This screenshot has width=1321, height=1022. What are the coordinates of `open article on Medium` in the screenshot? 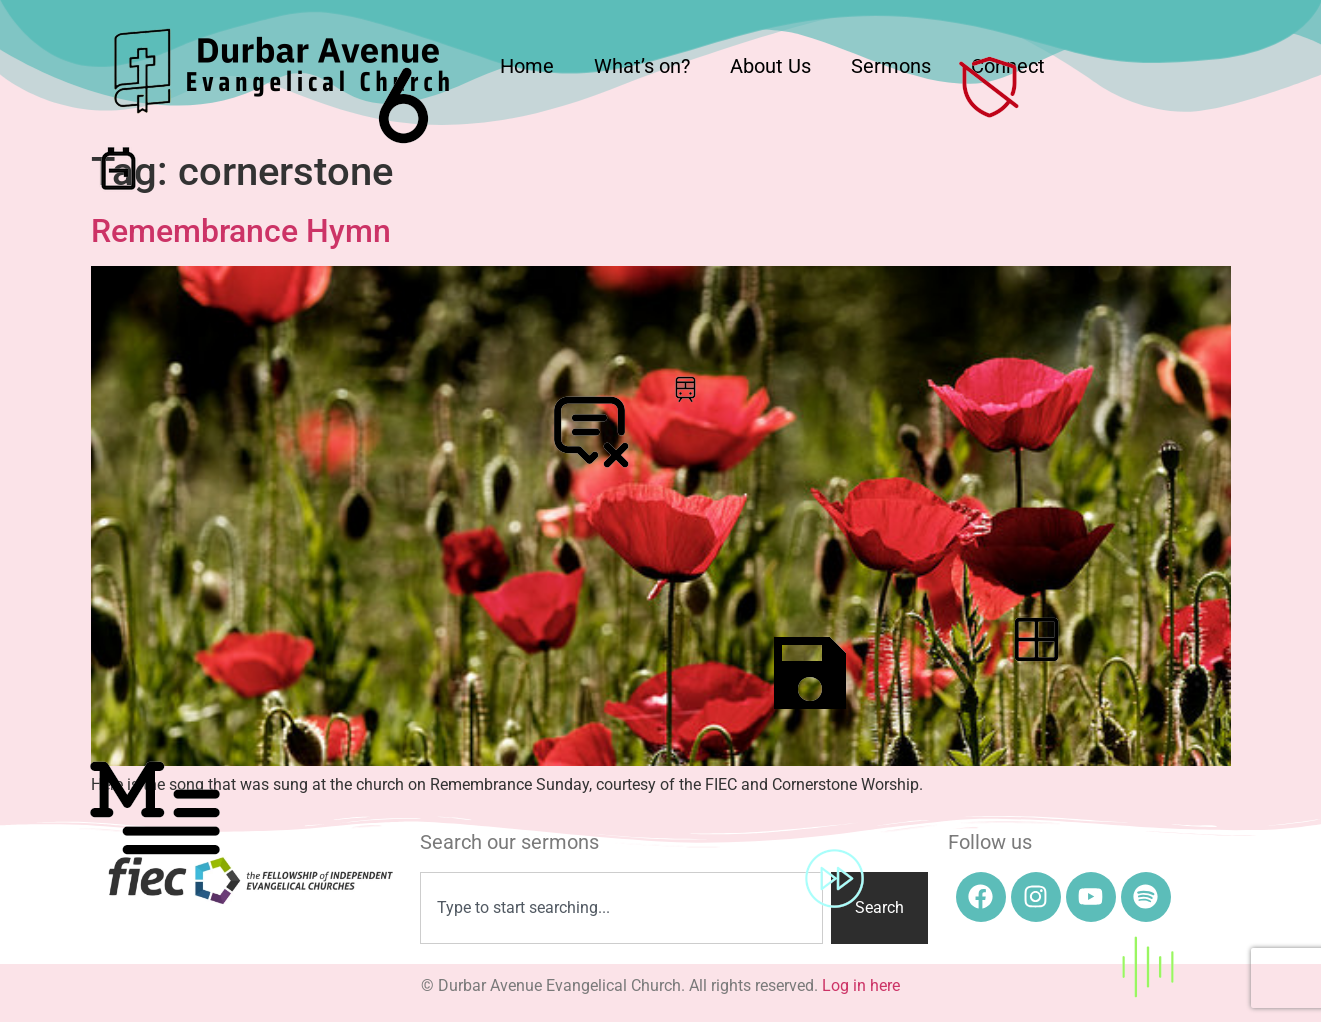 It's located at (155, 808).